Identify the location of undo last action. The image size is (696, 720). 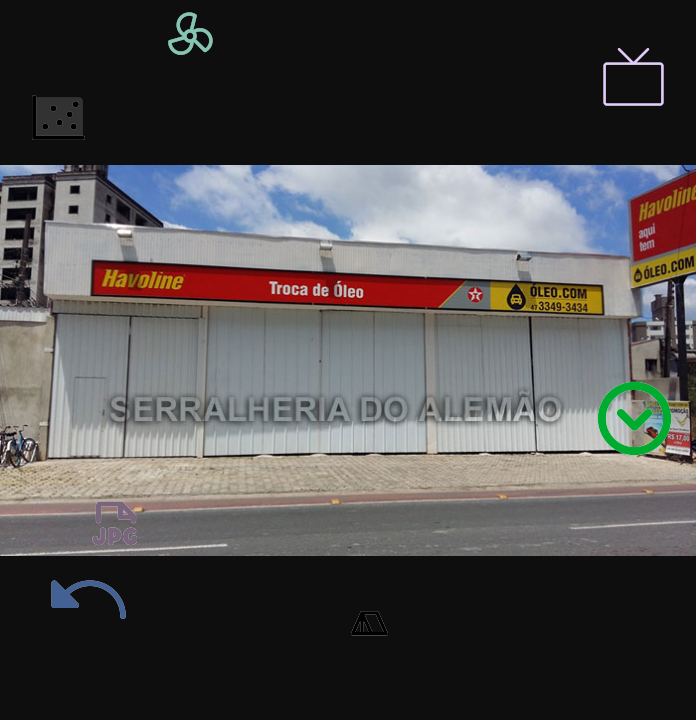
(90, 597).